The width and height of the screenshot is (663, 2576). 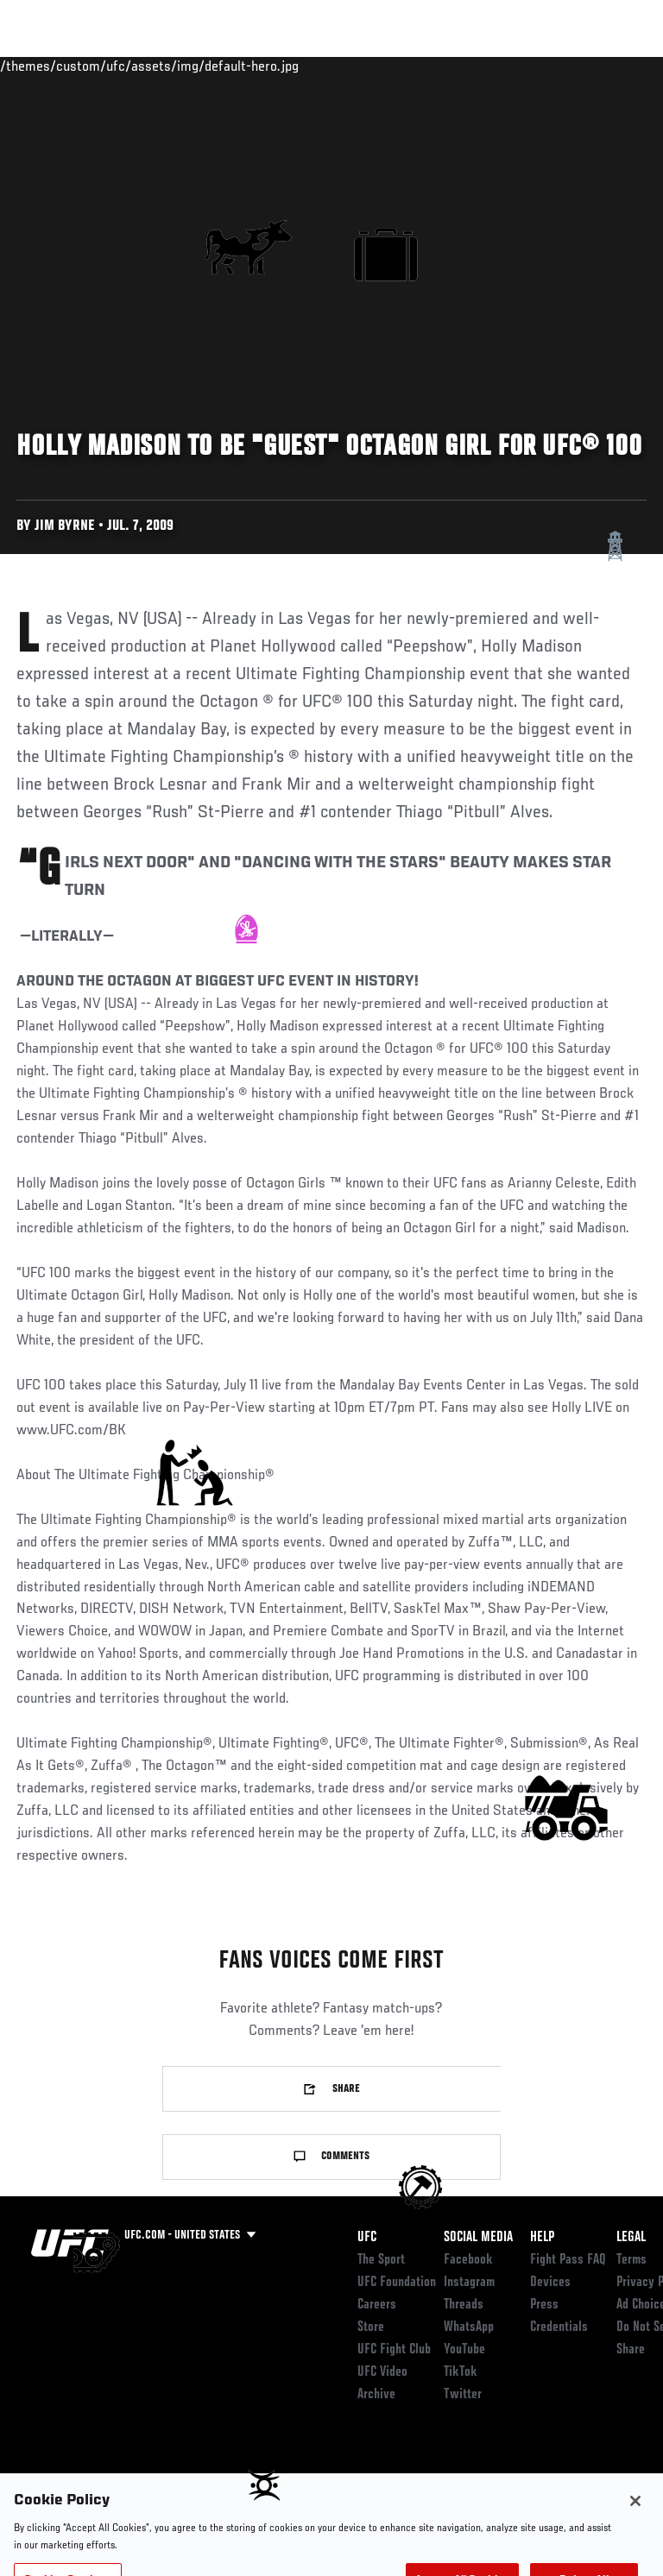 I want to click on access travel or trip planning features, so click(x=386, y=256).